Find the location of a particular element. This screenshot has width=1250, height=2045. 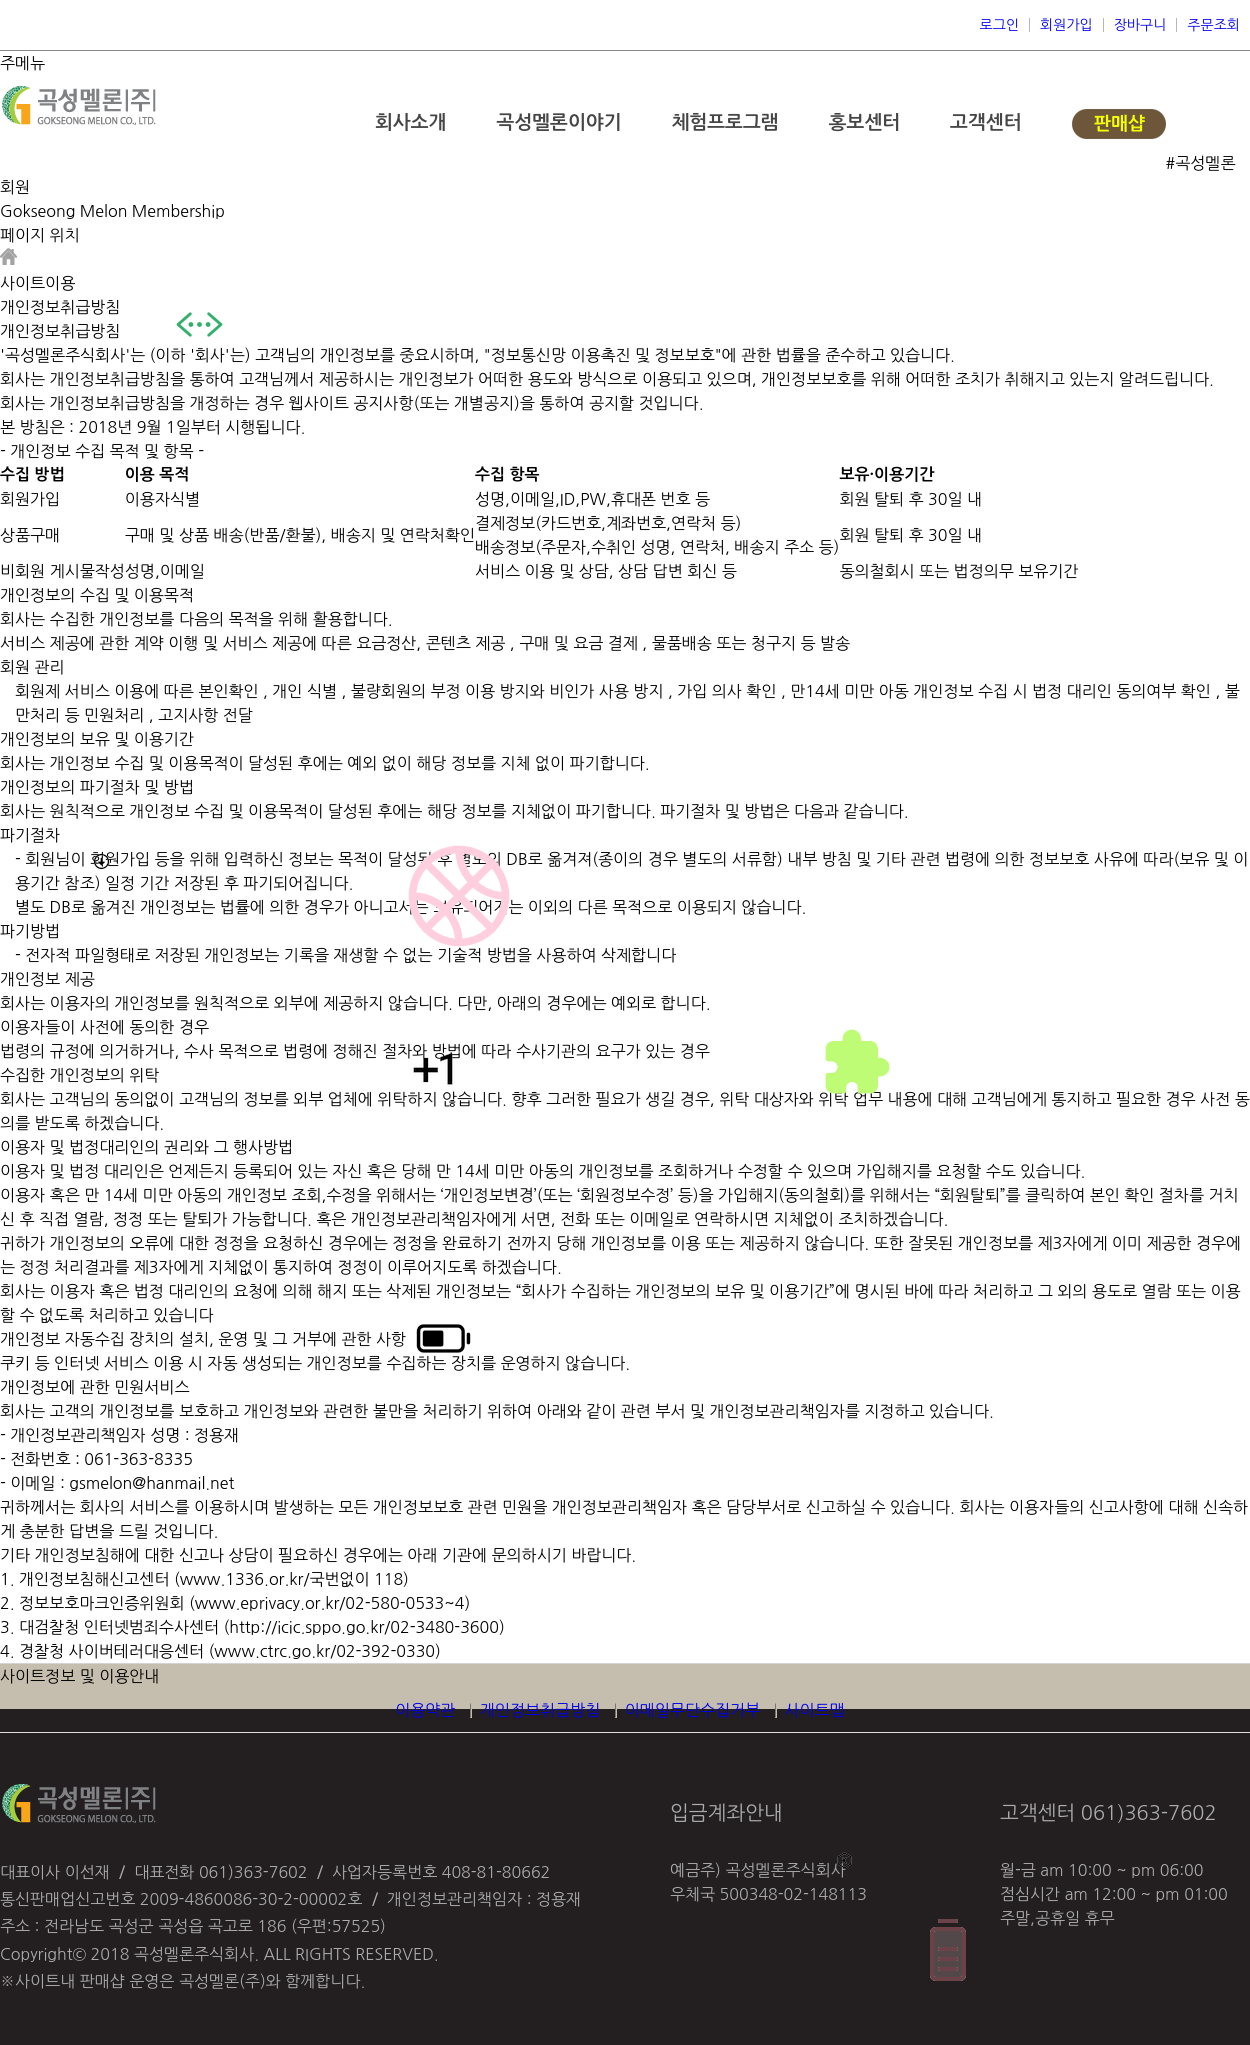

indicates a keyboard shortcut or hotkey is located at coordinates (844, 1860).